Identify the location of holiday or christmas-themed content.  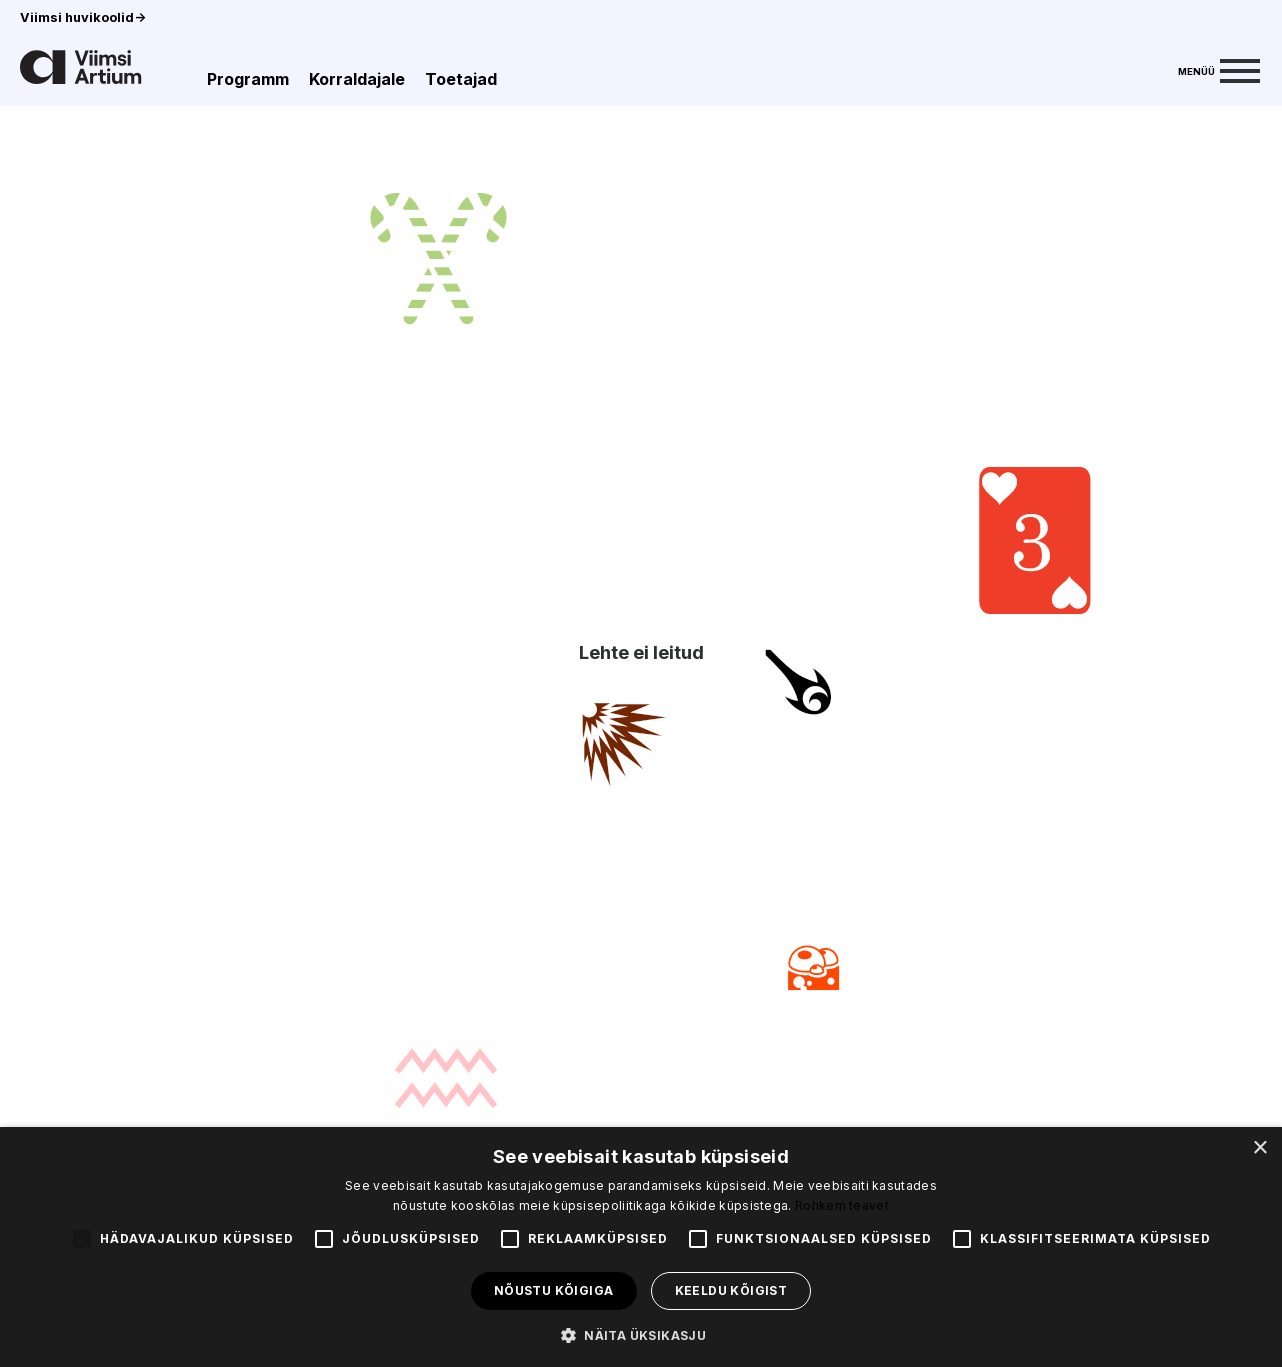
(438, 258).